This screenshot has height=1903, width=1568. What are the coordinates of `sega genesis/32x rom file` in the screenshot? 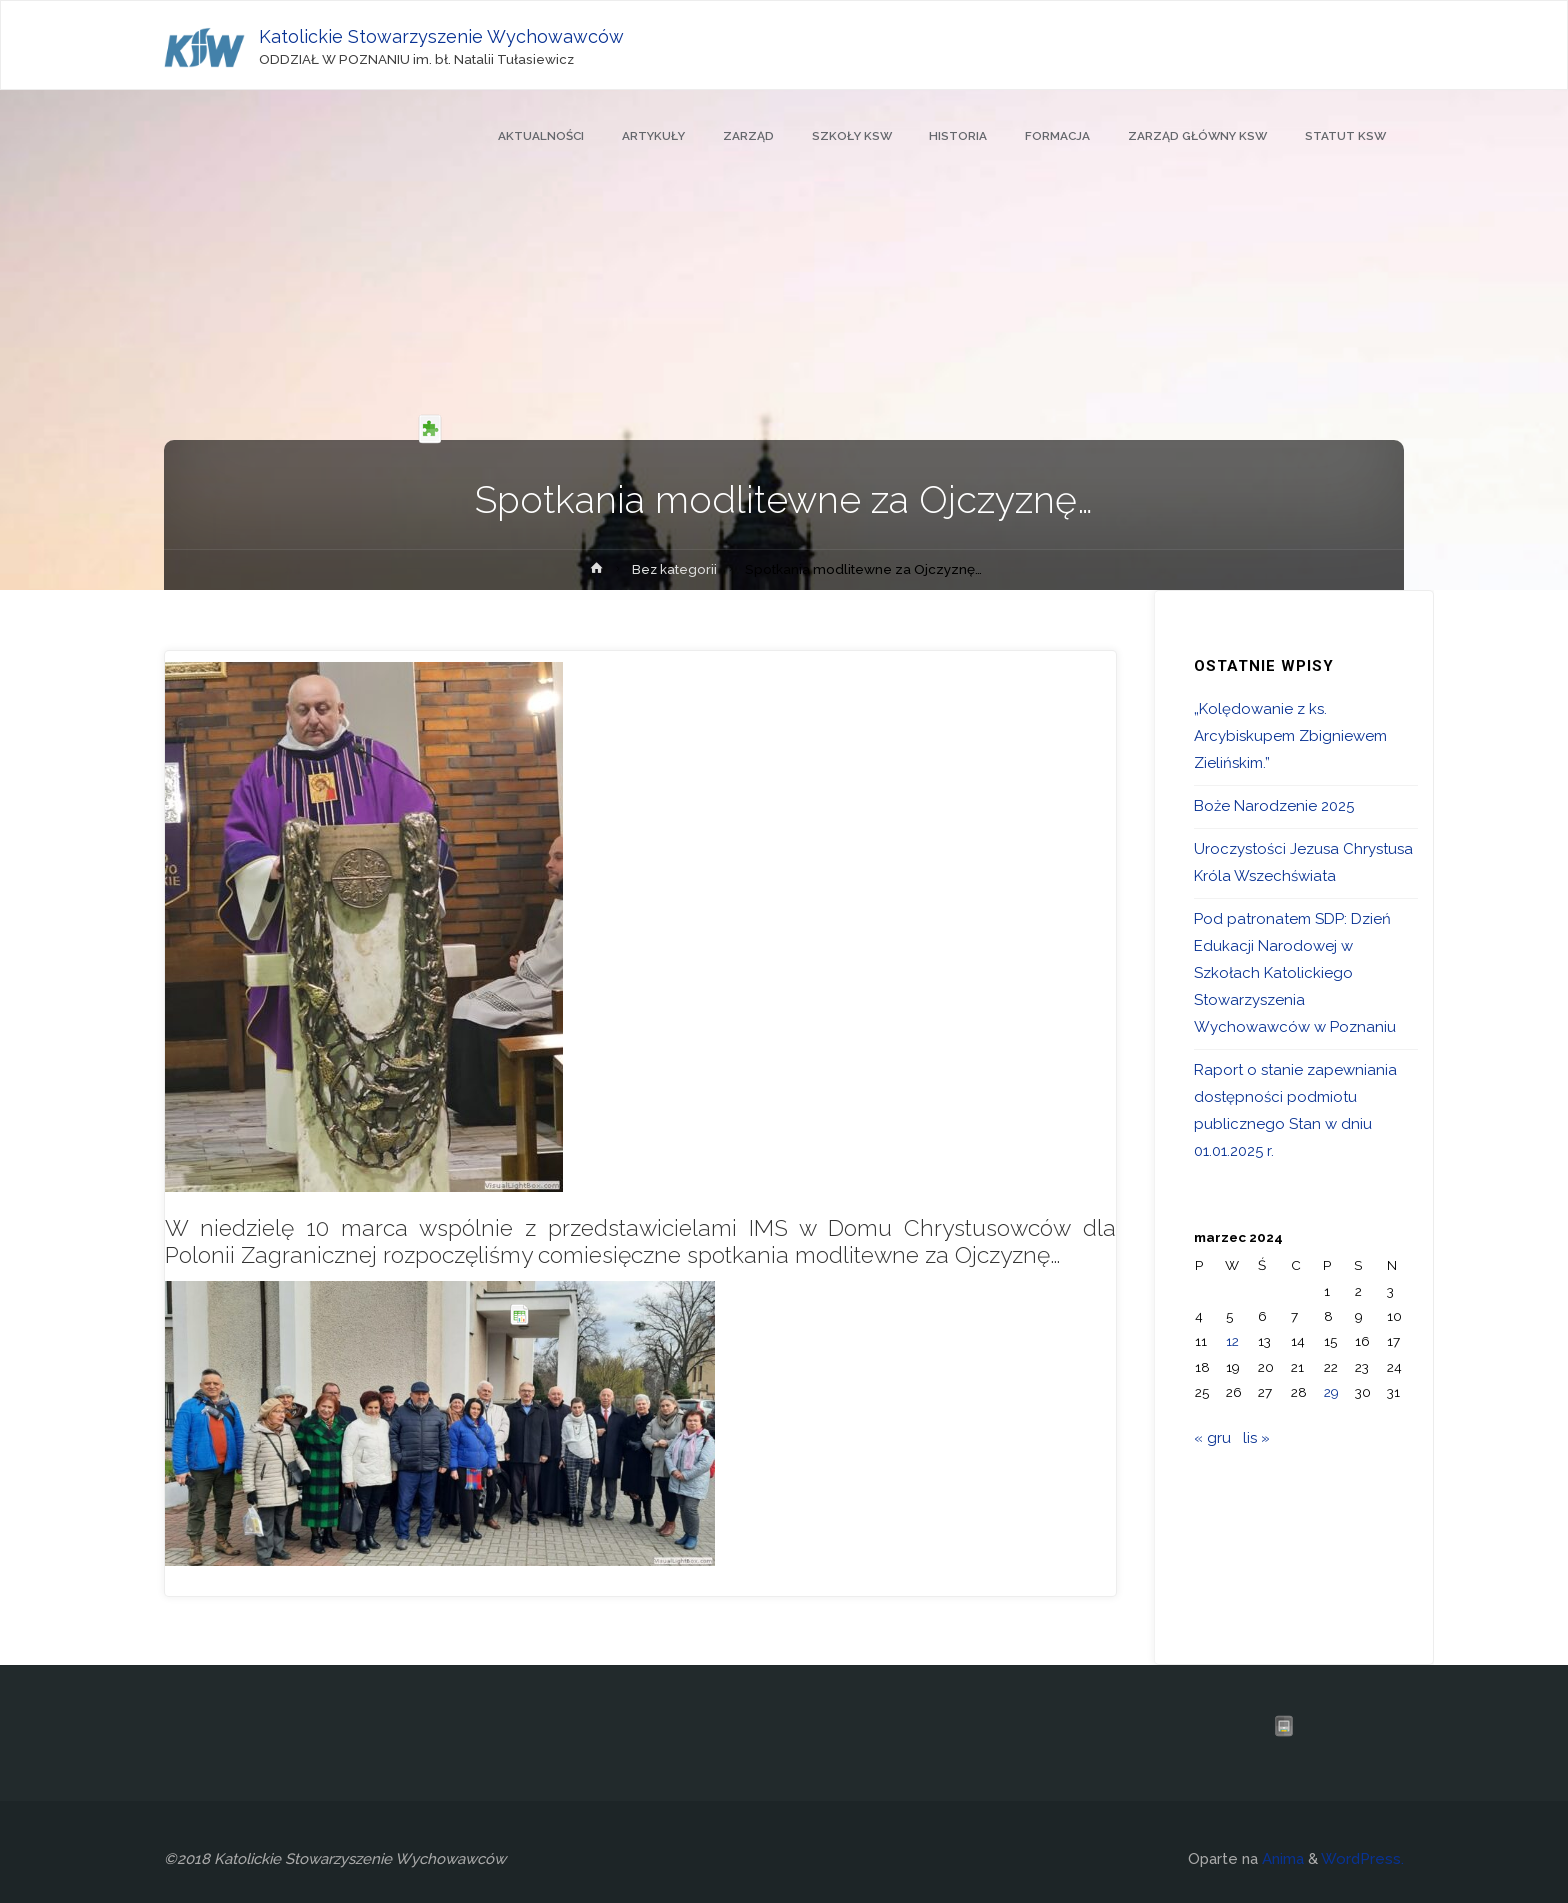 It's located at (1284, 1726).